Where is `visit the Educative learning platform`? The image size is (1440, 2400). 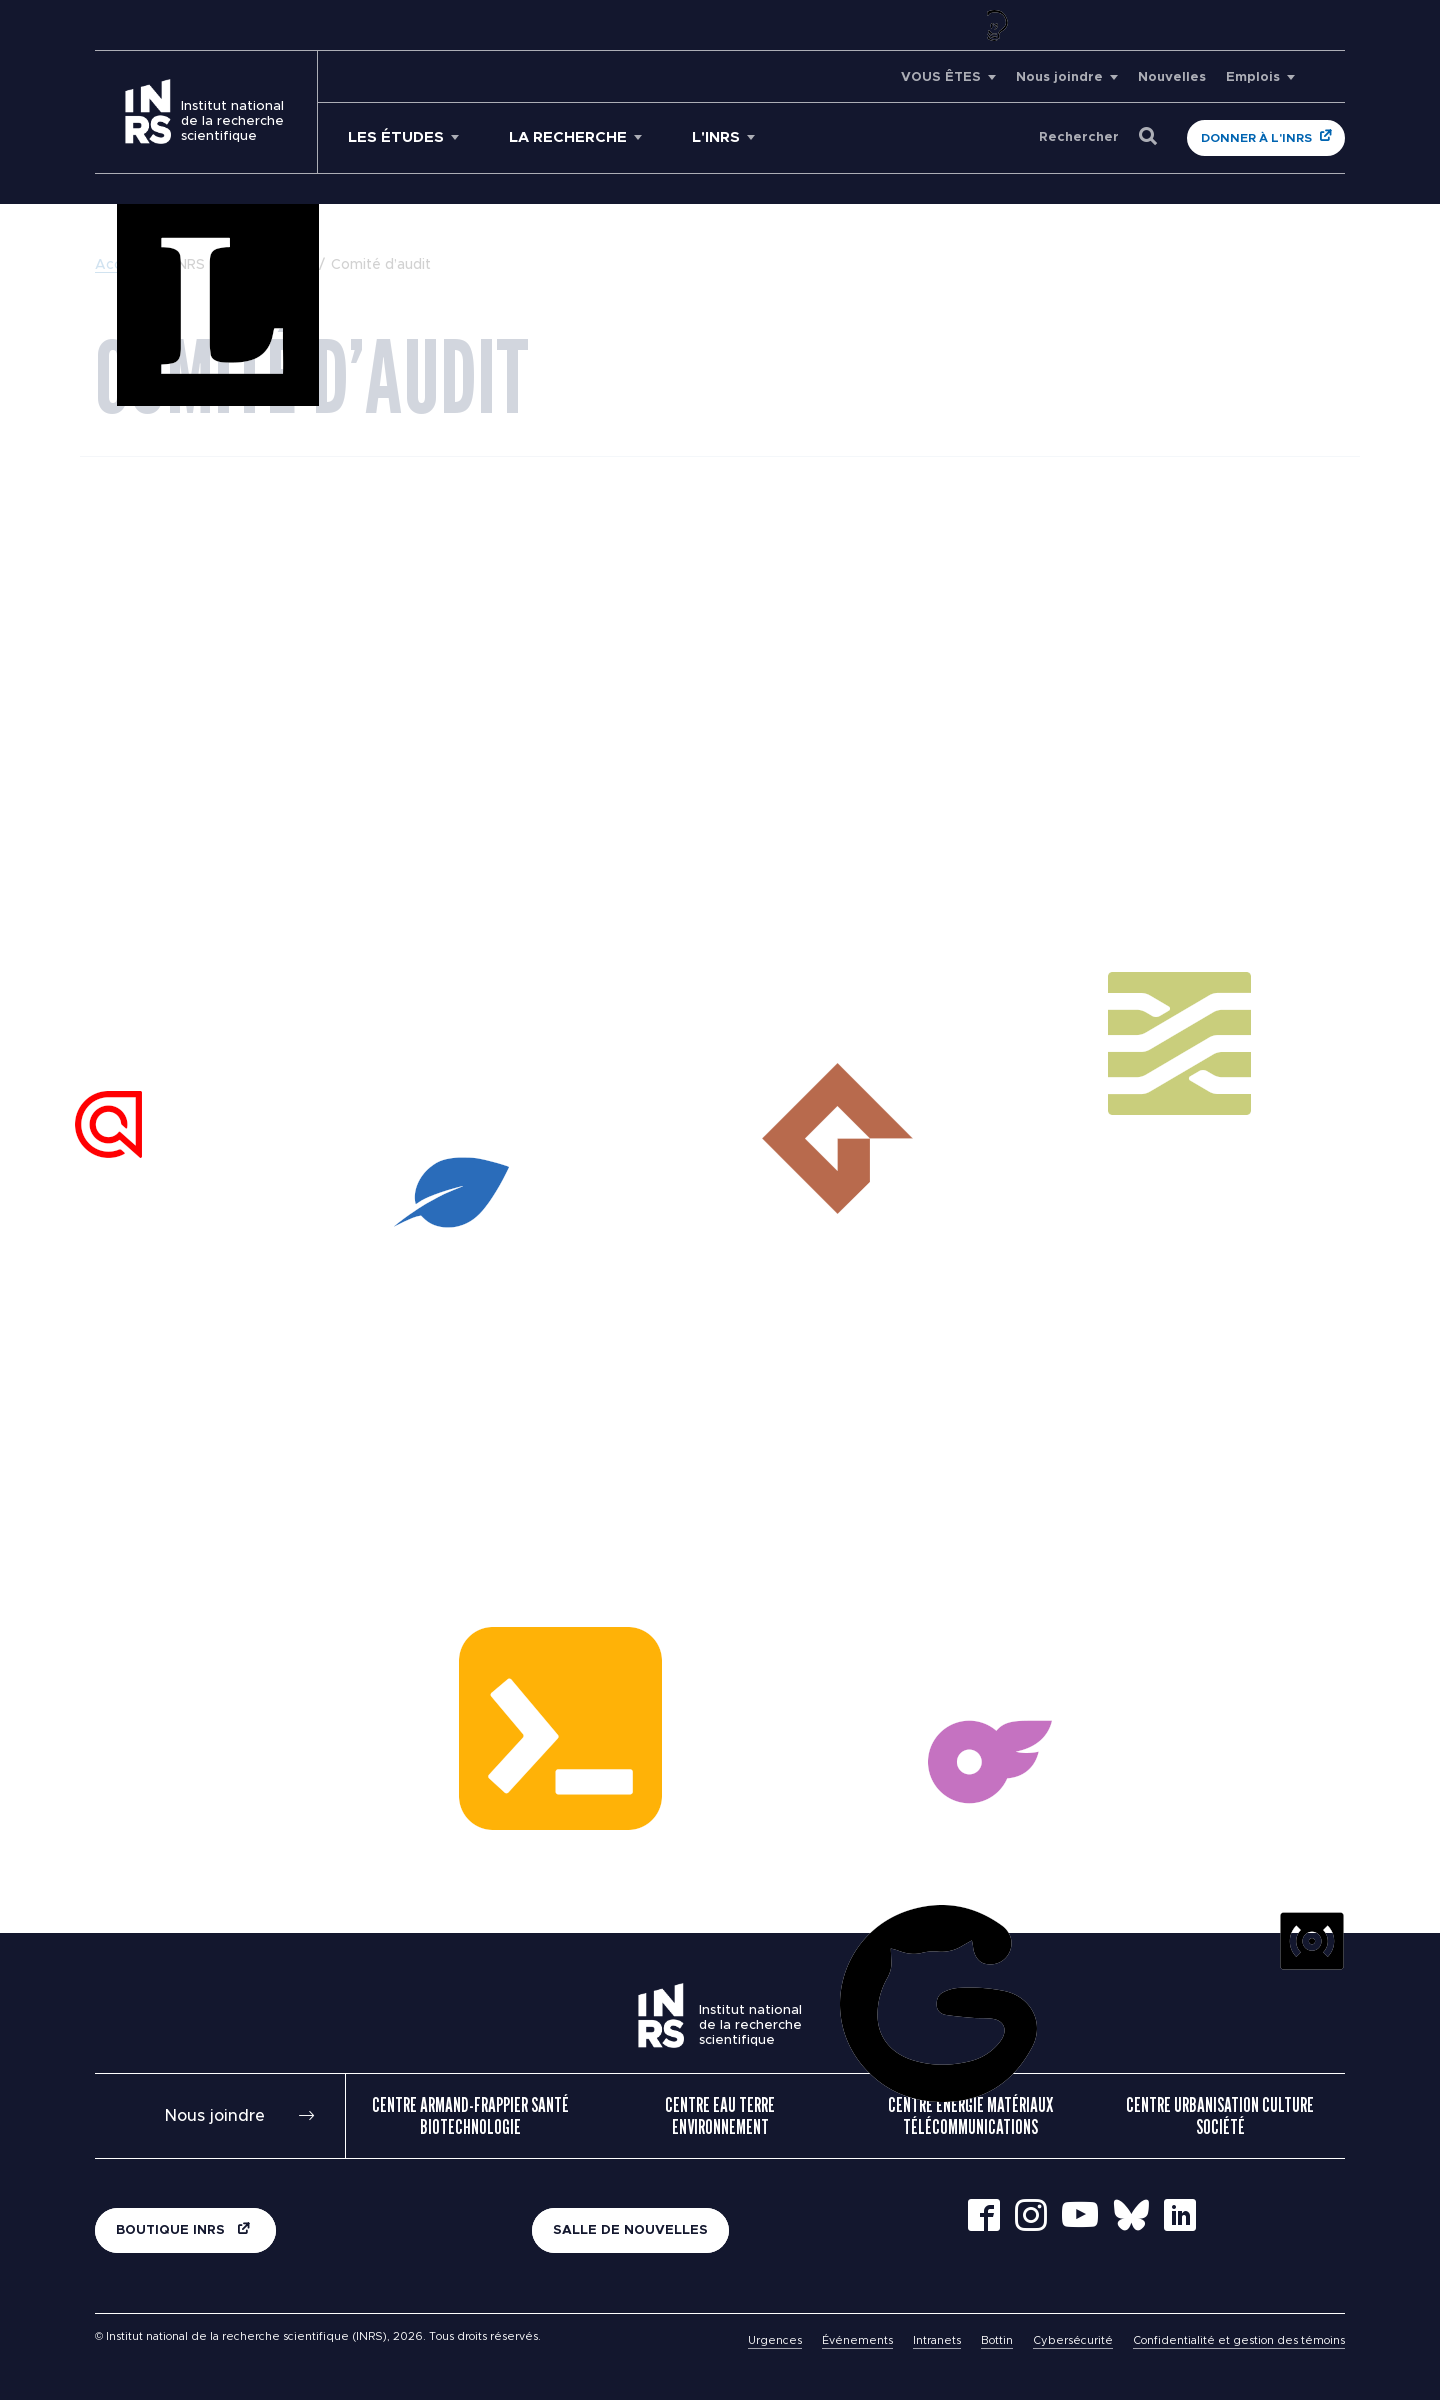 visit the Educative learning platform is located at coordinates (560, 1728).